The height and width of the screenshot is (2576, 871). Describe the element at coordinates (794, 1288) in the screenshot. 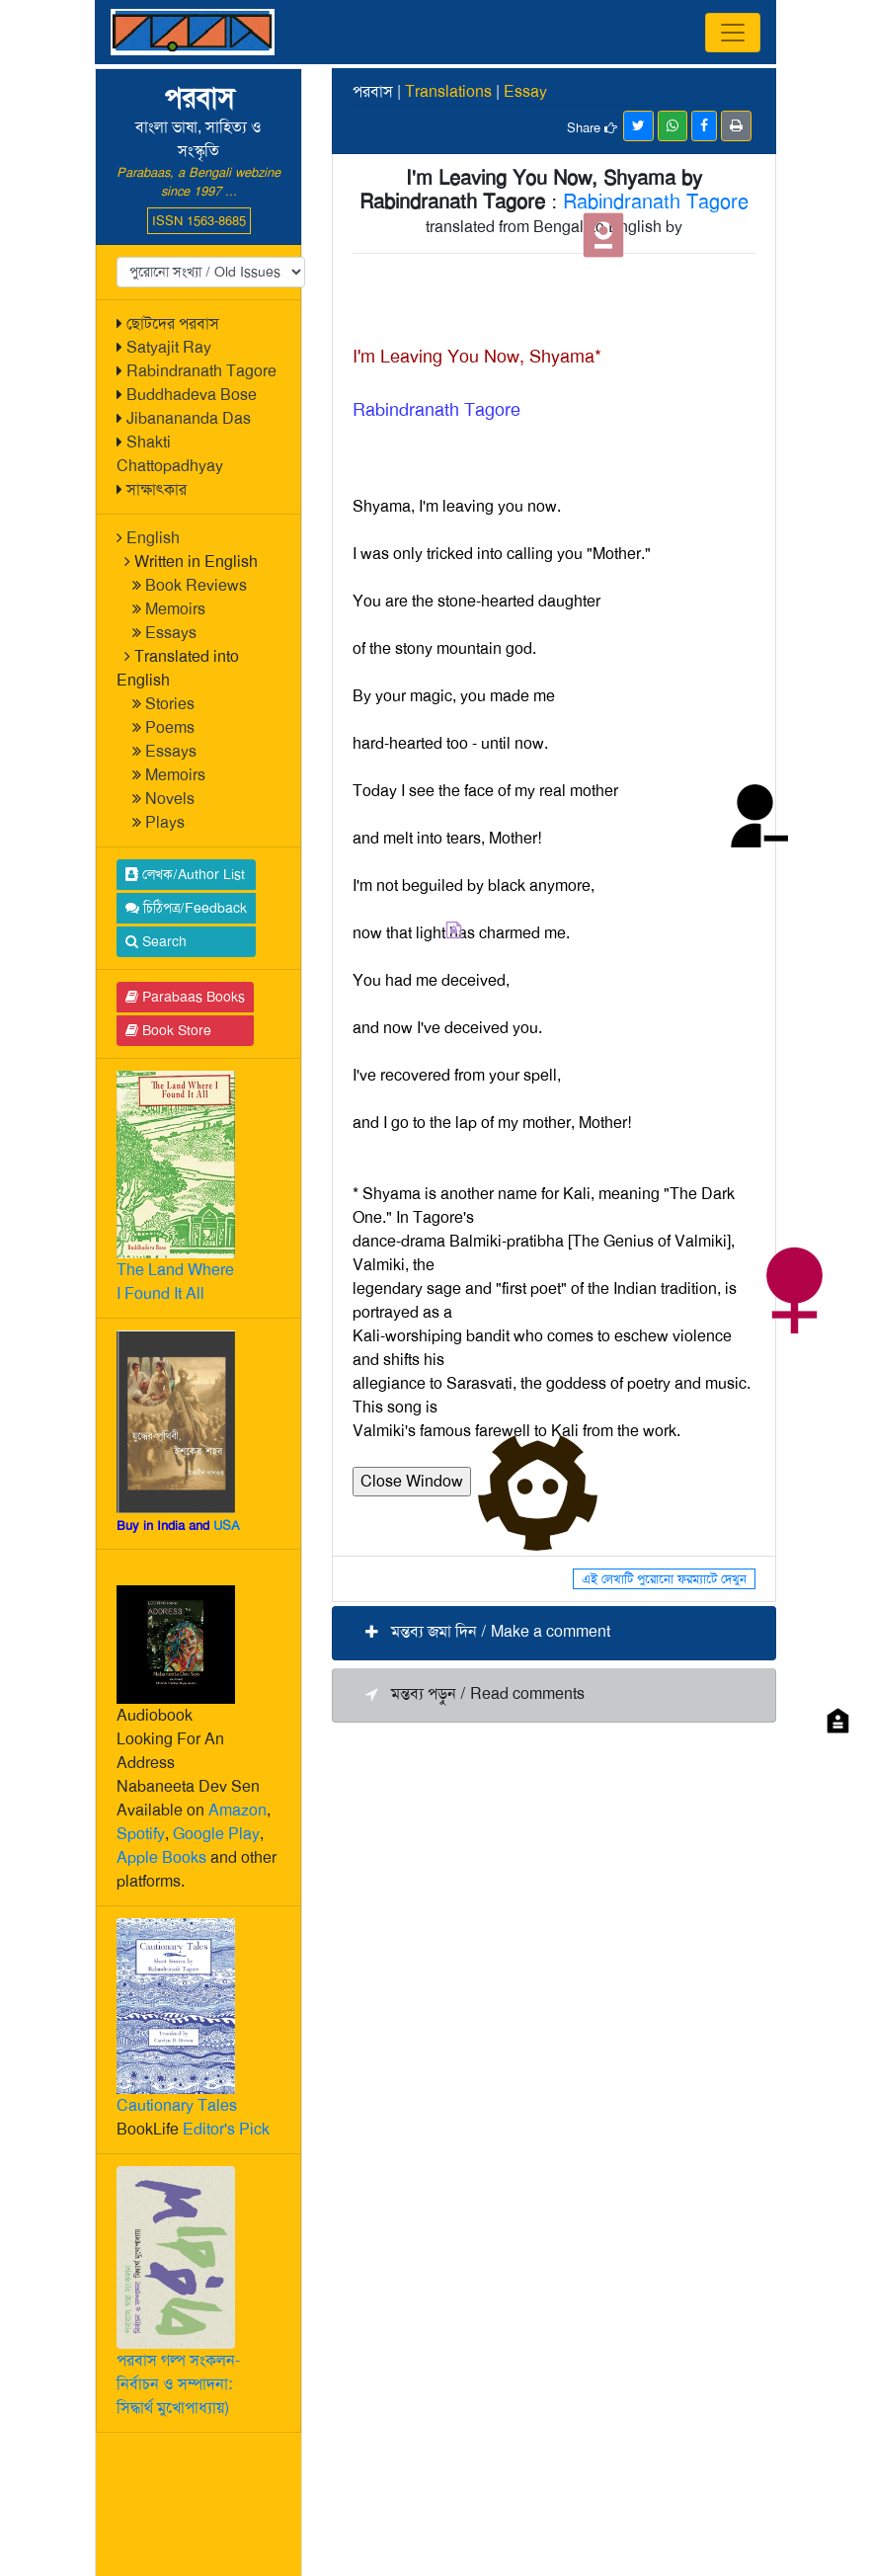

I see `indicates female or women's option` at that location.